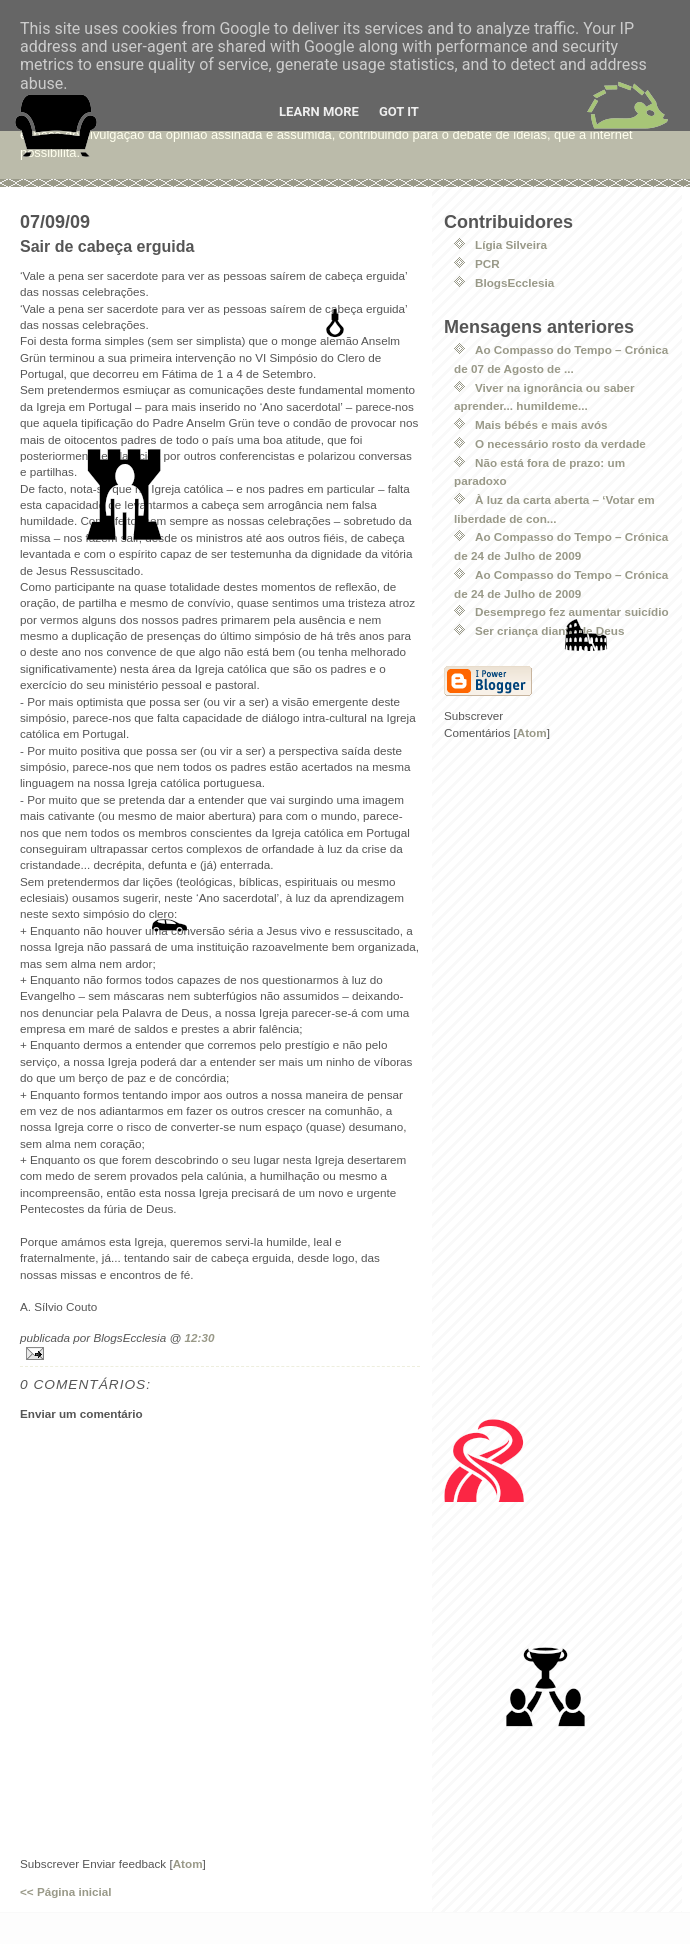  Describe the element at coordinates (545, 1685) in the screenshot. I see `view champions or tournament winners` at that location.